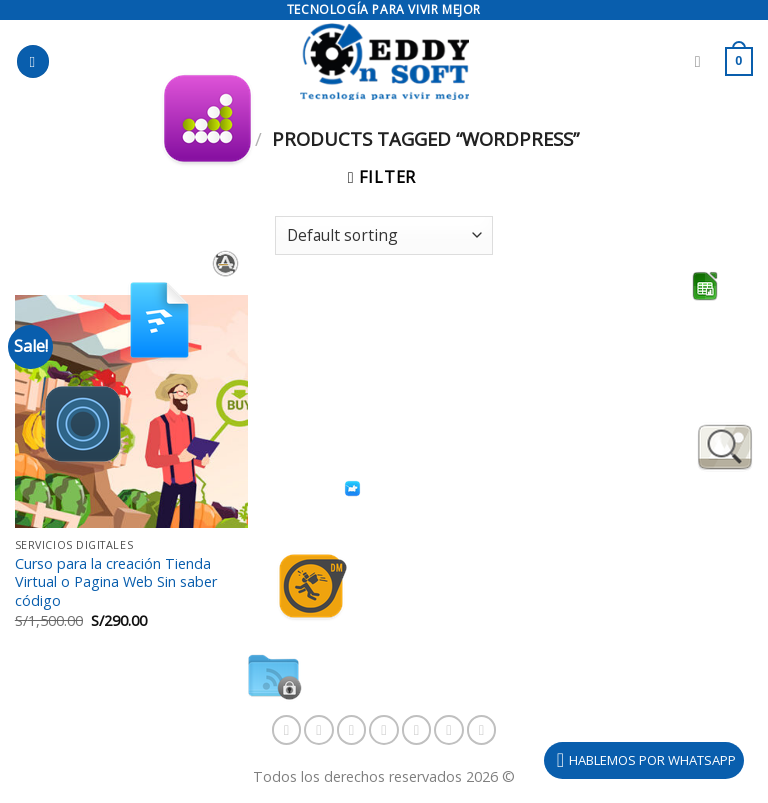  Describe the element at coordinates (225, 263) in the screenshot. I see `open the software updater application` at that location.